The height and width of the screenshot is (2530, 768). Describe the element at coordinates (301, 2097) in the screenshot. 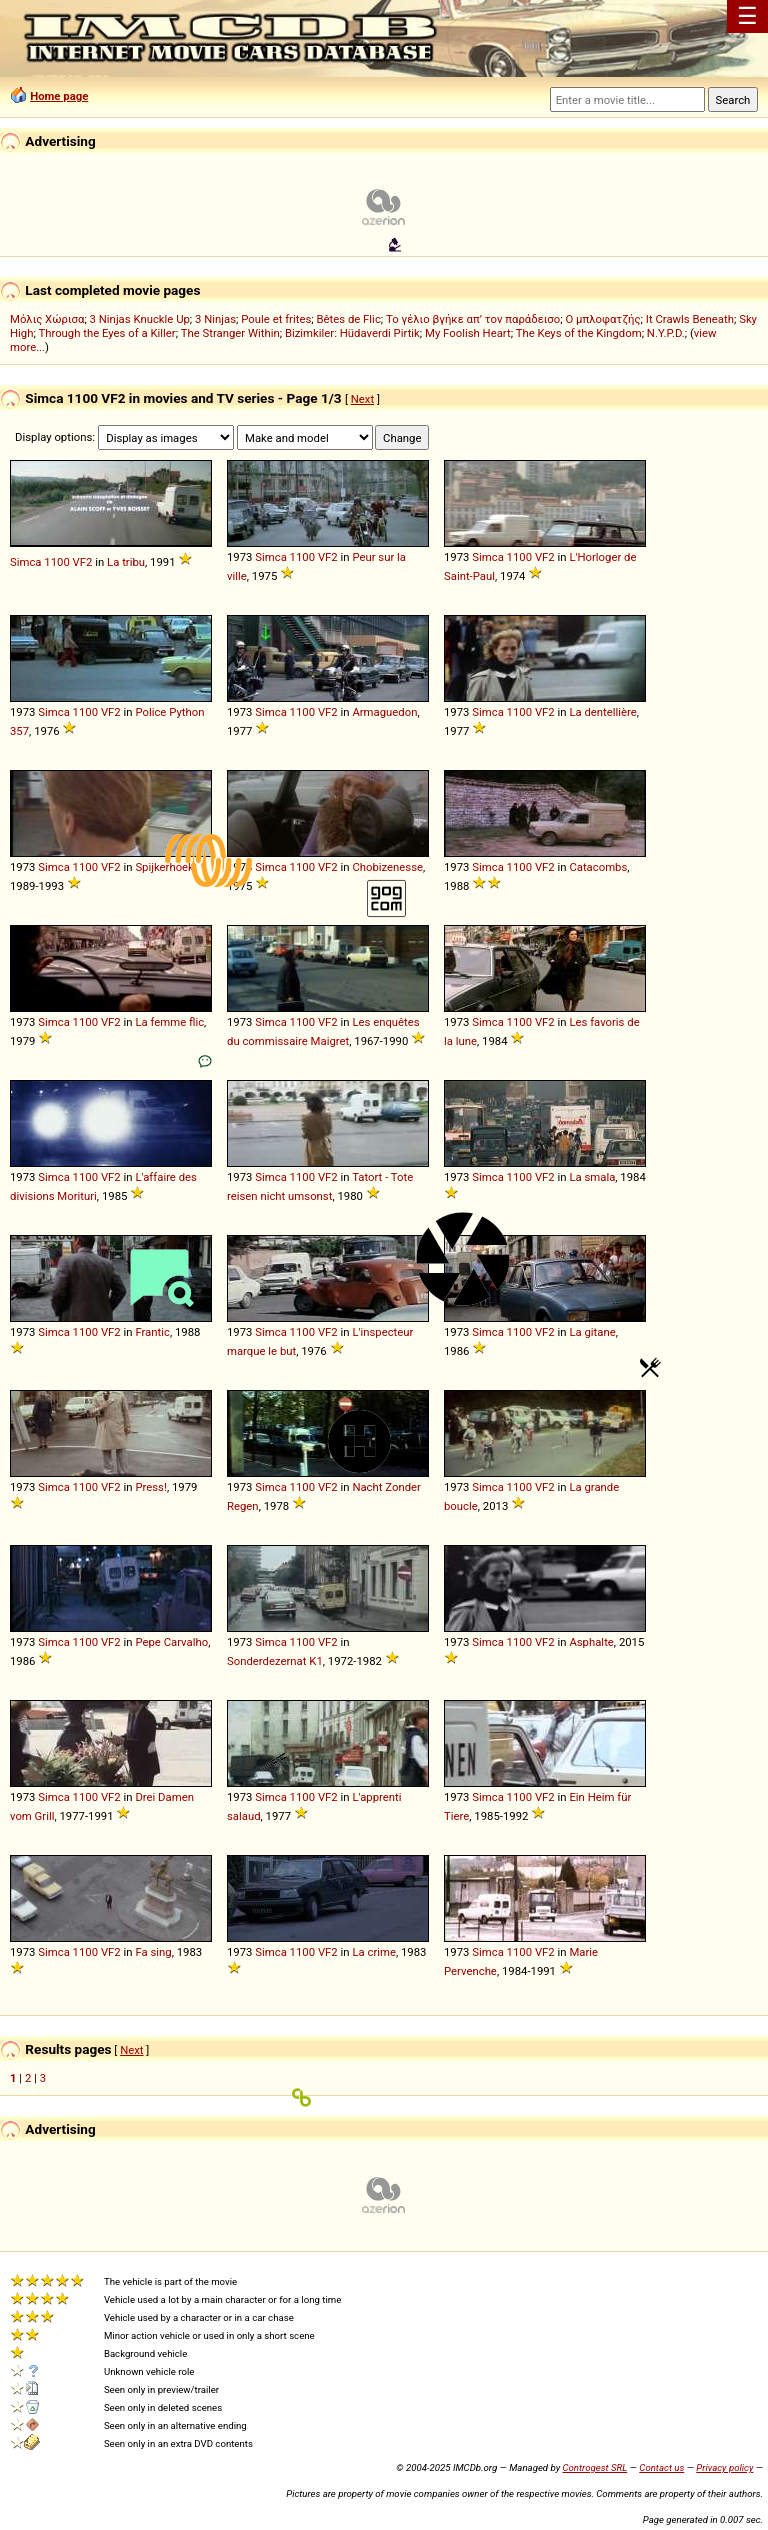

I see `cloudbees company logo` at that location.